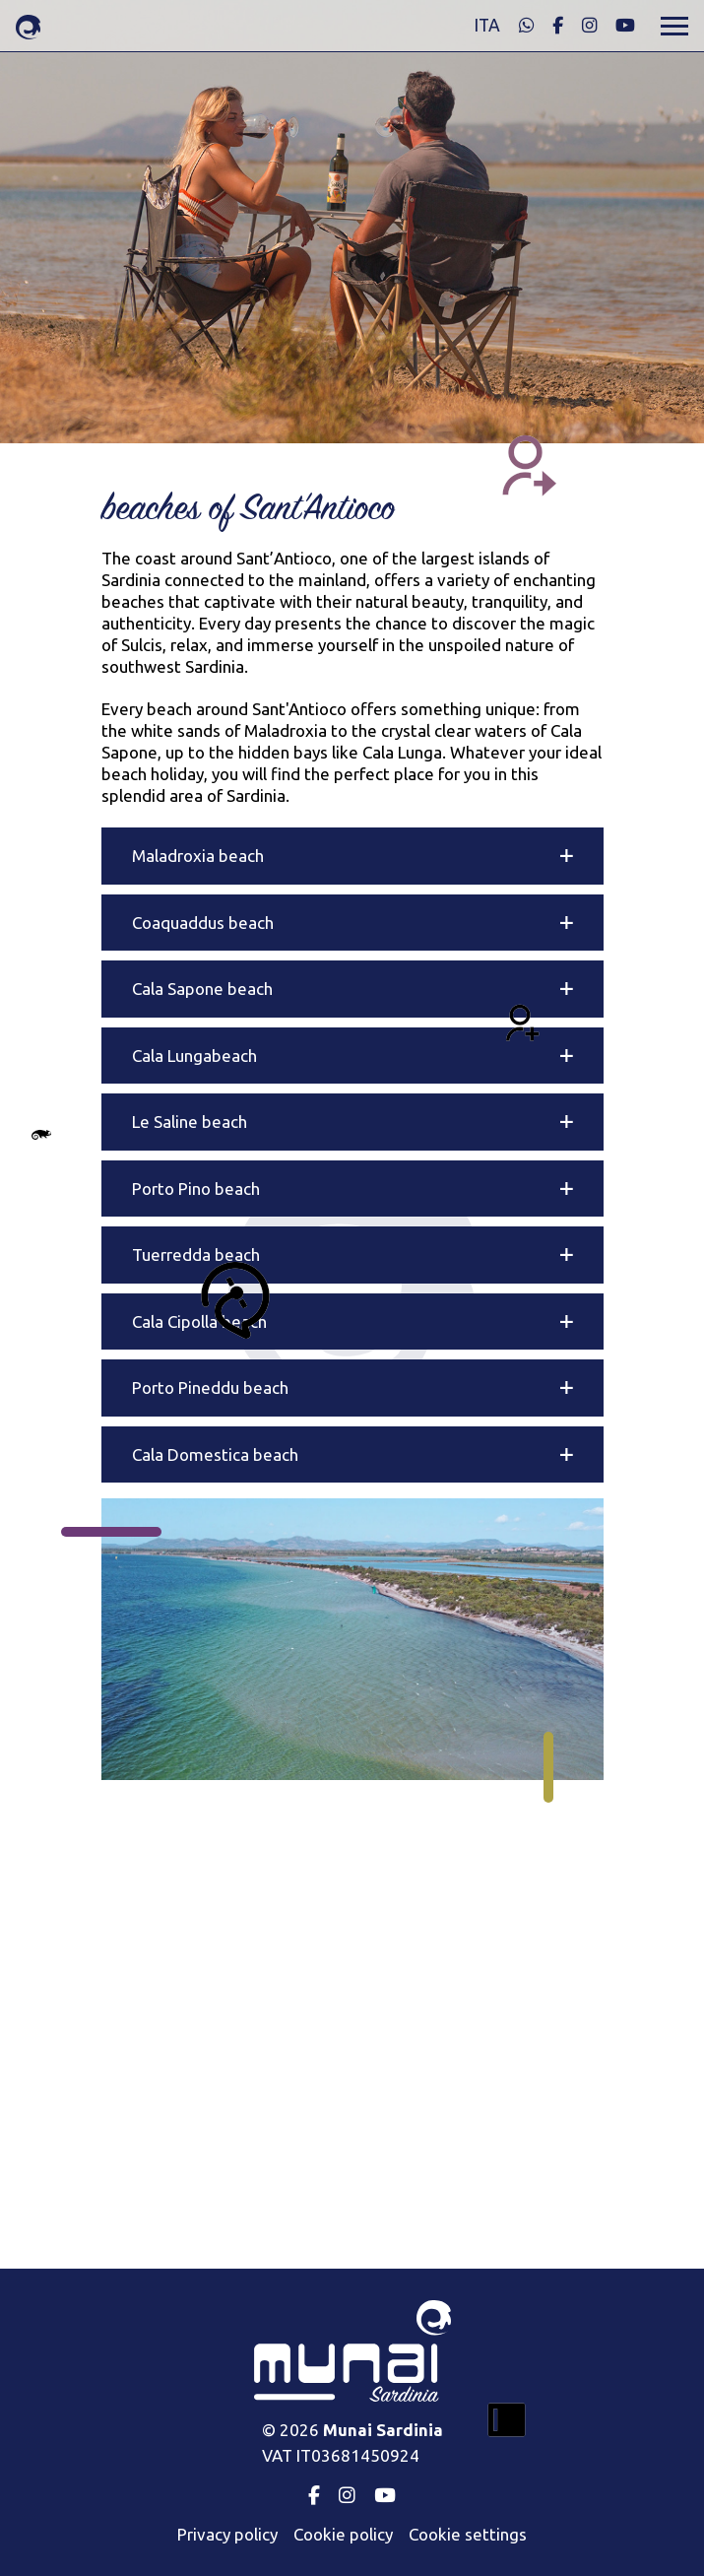 The height and width of the screenshot is (2576, 704). What do you see at coordinates (41, 1135) in the screenshot?
I see `SUSE Linux brand logo` at bounding box center [41, 1135].